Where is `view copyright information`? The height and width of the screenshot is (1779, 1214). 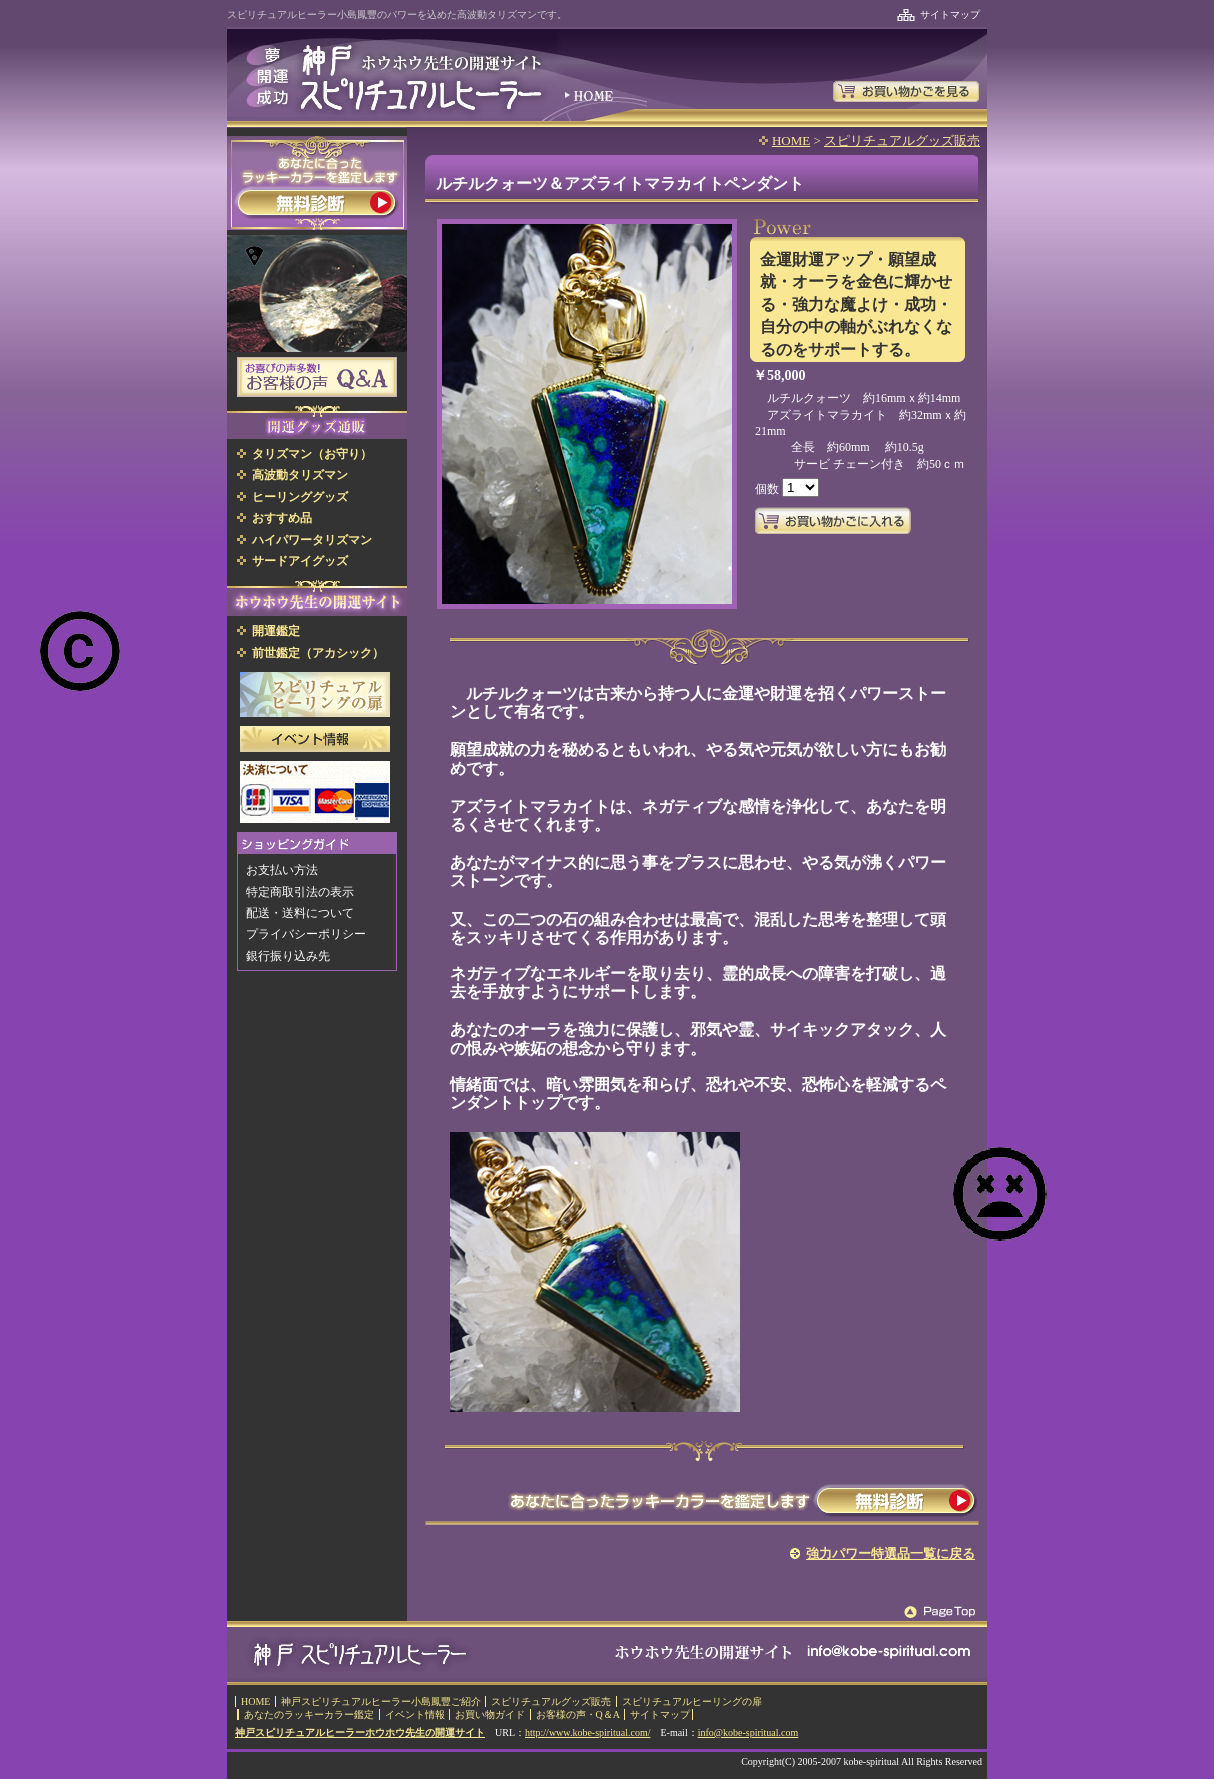
view copyright information is located at coordinates (80, 651).